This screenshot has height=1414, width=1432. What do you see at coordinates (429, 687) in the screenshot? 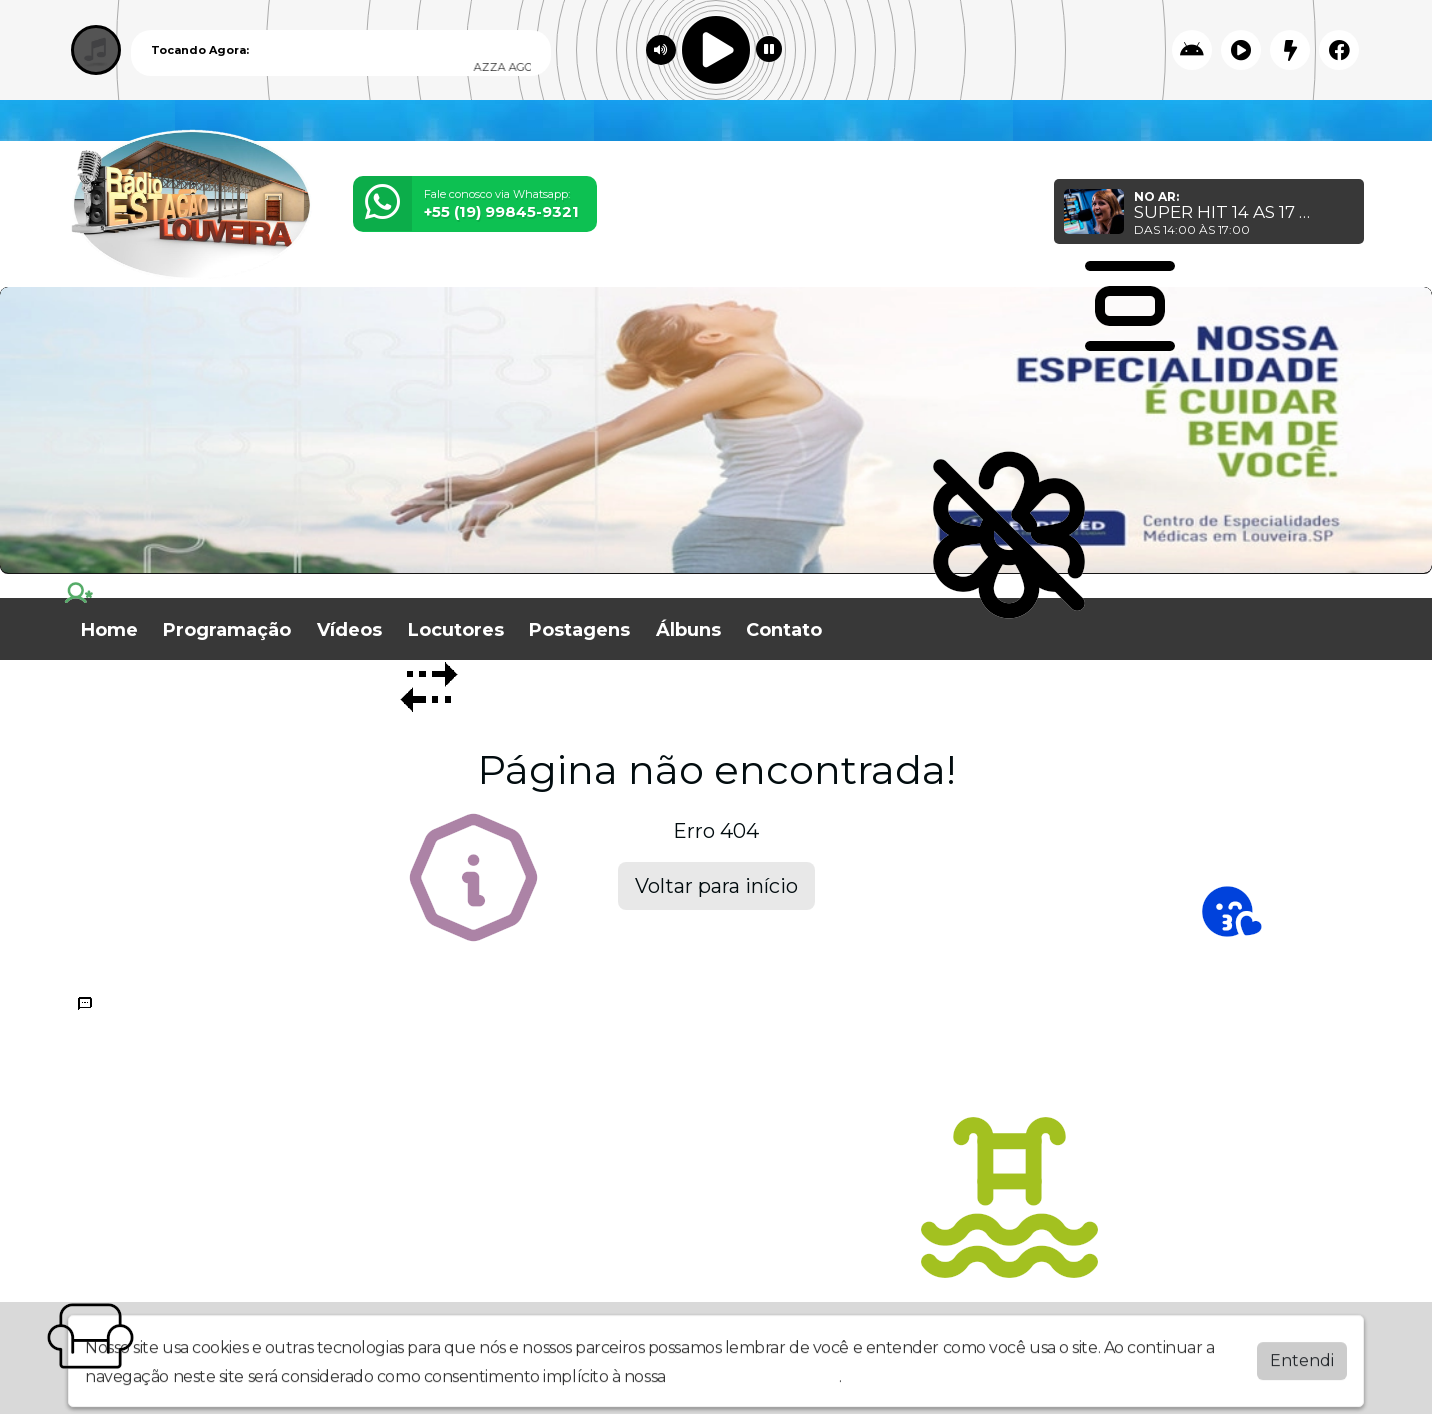
I see `view route with multiple stops` at bounding box center [429, 687].